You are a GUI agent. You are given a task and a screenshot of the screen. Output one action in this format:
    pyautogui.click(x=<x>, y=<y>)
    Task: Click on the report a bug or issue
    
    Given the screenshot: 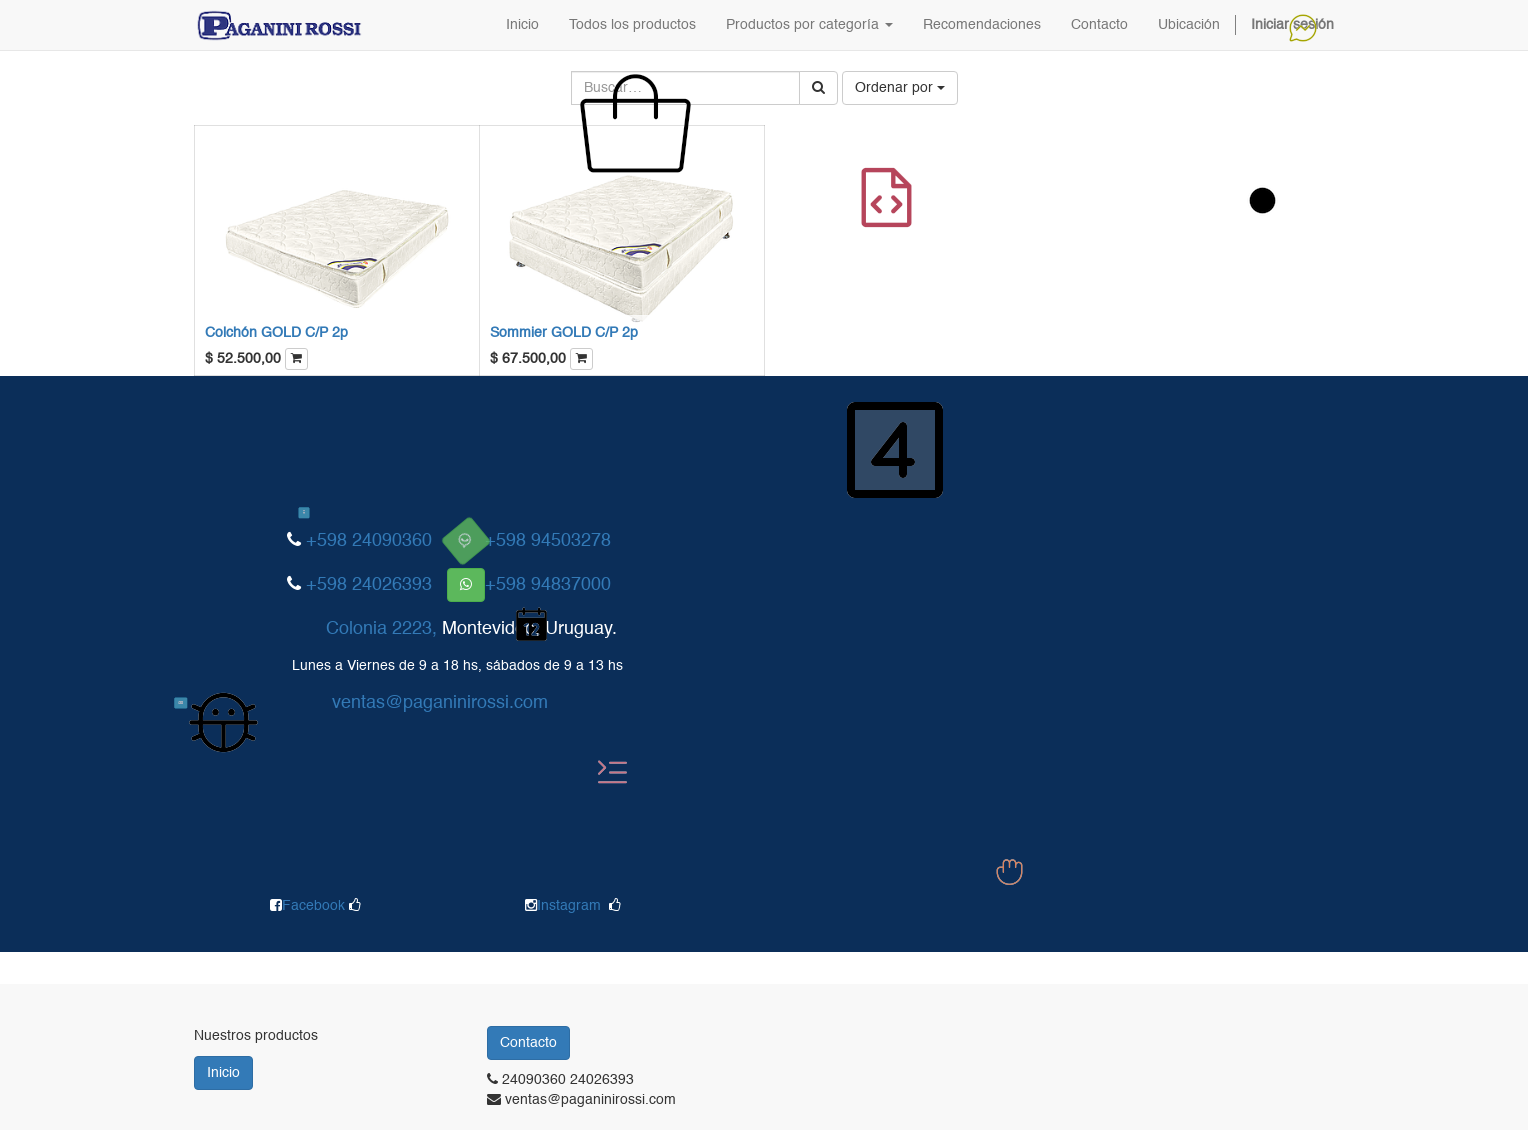 What is the action you would take?
    pyautogui.click(x=223, y=722)
    